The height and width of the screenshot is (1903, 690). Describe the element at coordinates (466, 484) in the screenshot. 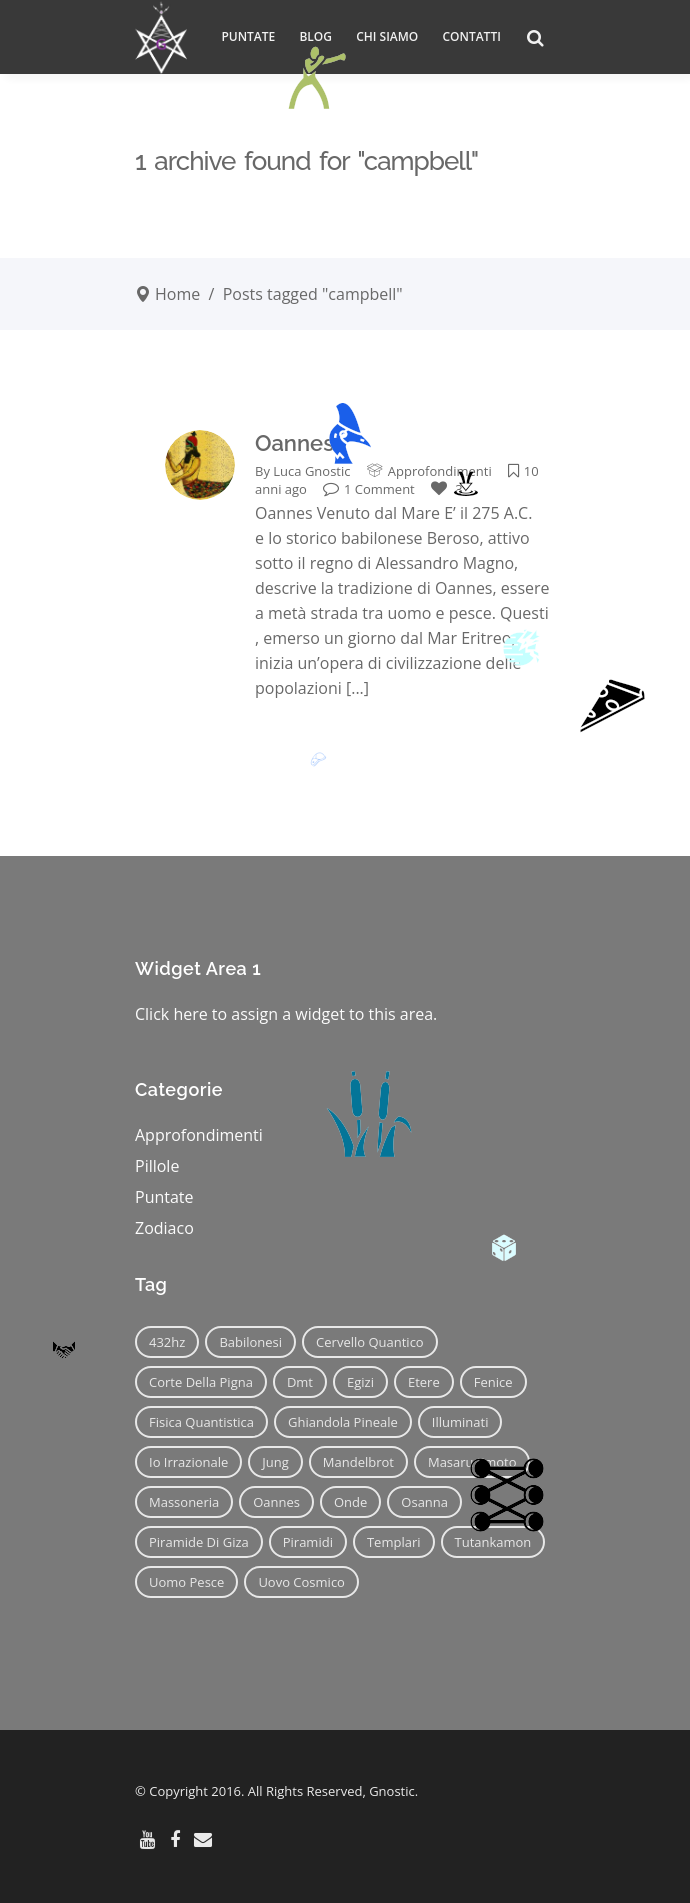

I see `indicates a drop zone or landing point` at that location.